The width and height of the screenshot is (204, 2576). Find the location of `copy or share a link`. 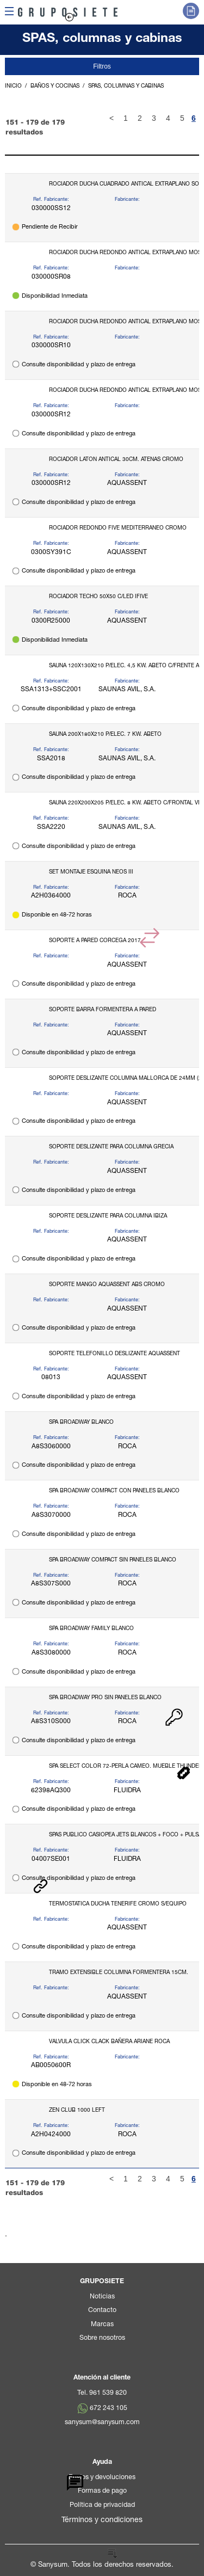

copy or share a link is located at coordinates (40, 1886).